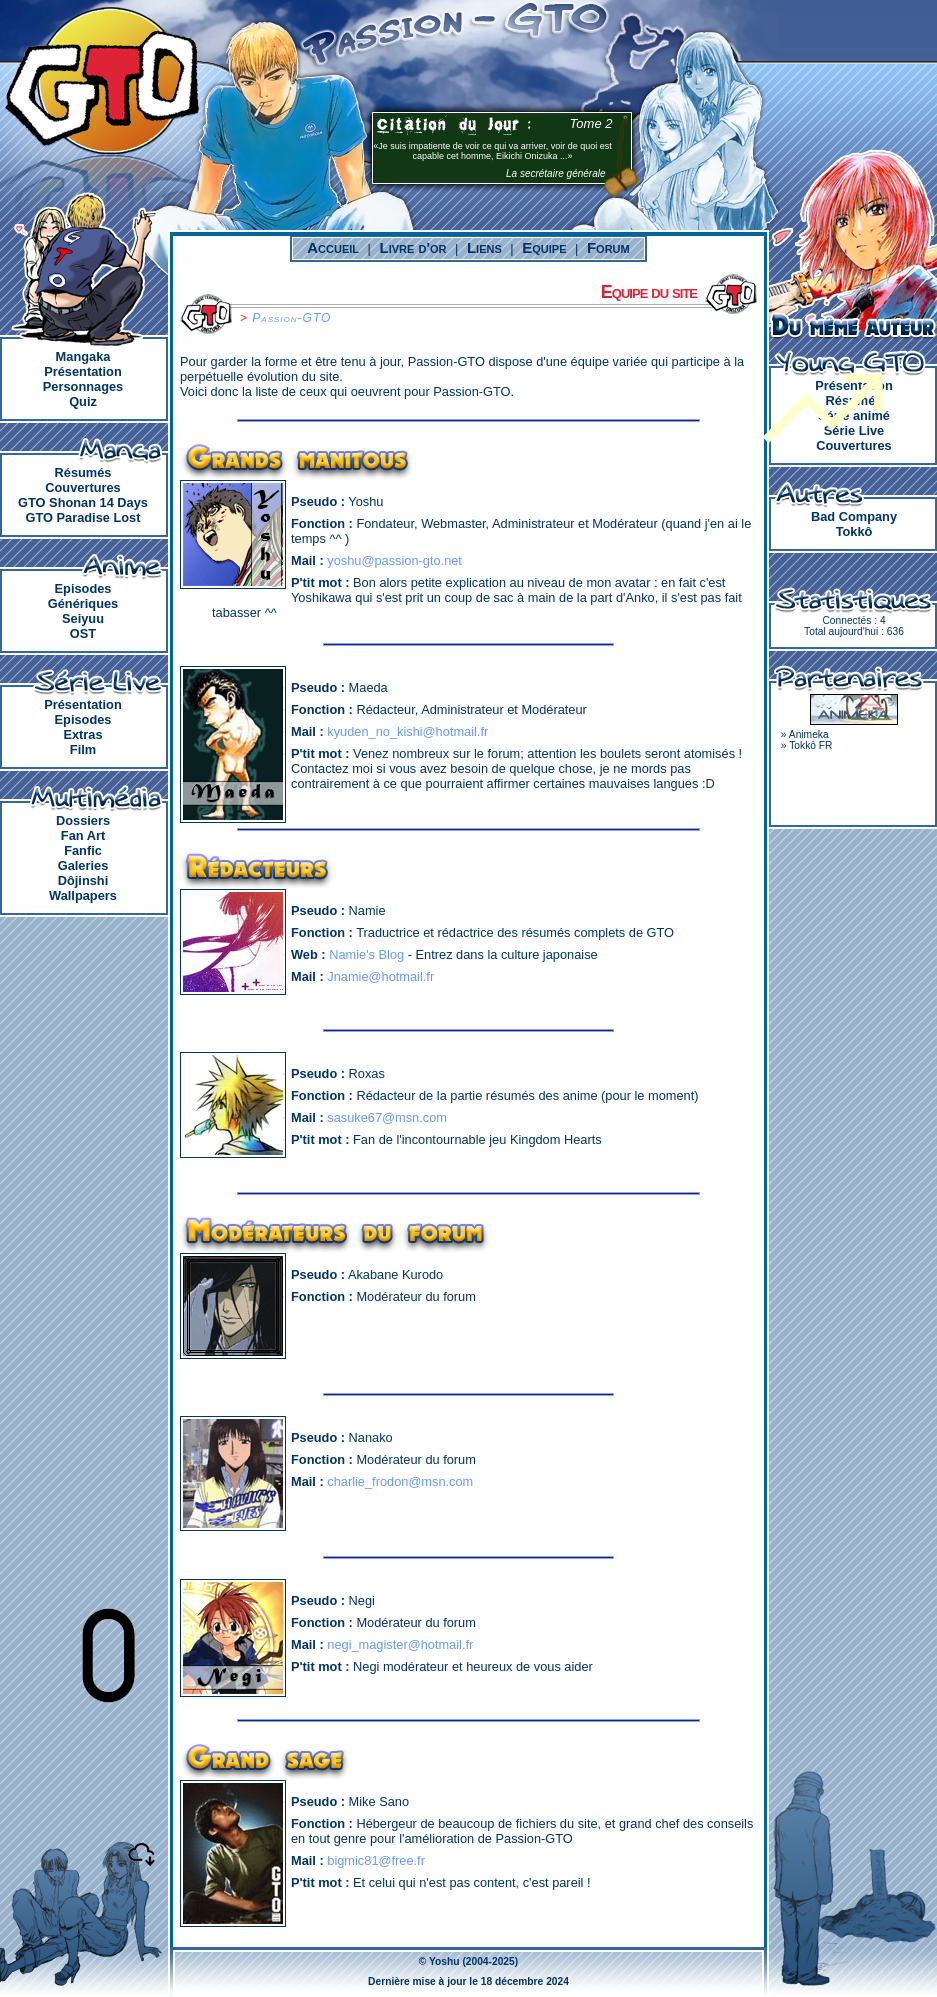 The width and height of the screenshot is (937, 1997). I want to click on indicates zero items or empty count, so click(108, 1655).